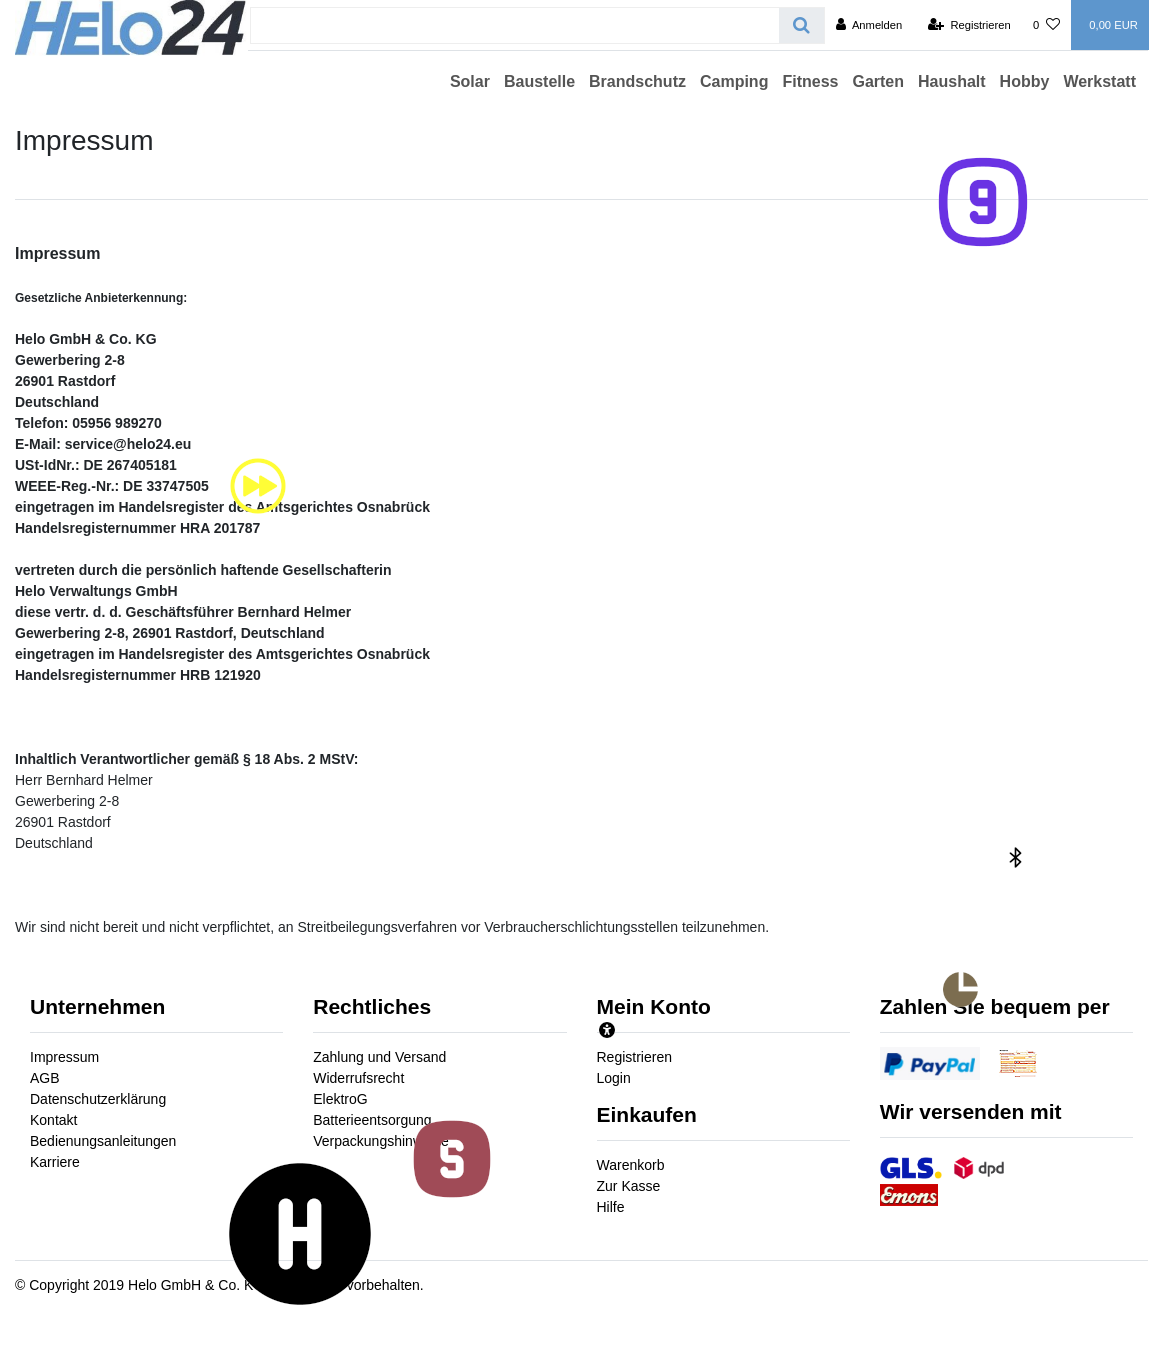 This screenshot has height=1346, width=1163. What do you see at coordinates (452, 1159) in the screenshot?
I see `indicates a word or item starting with "S"` at bounding box center [452, 1159].